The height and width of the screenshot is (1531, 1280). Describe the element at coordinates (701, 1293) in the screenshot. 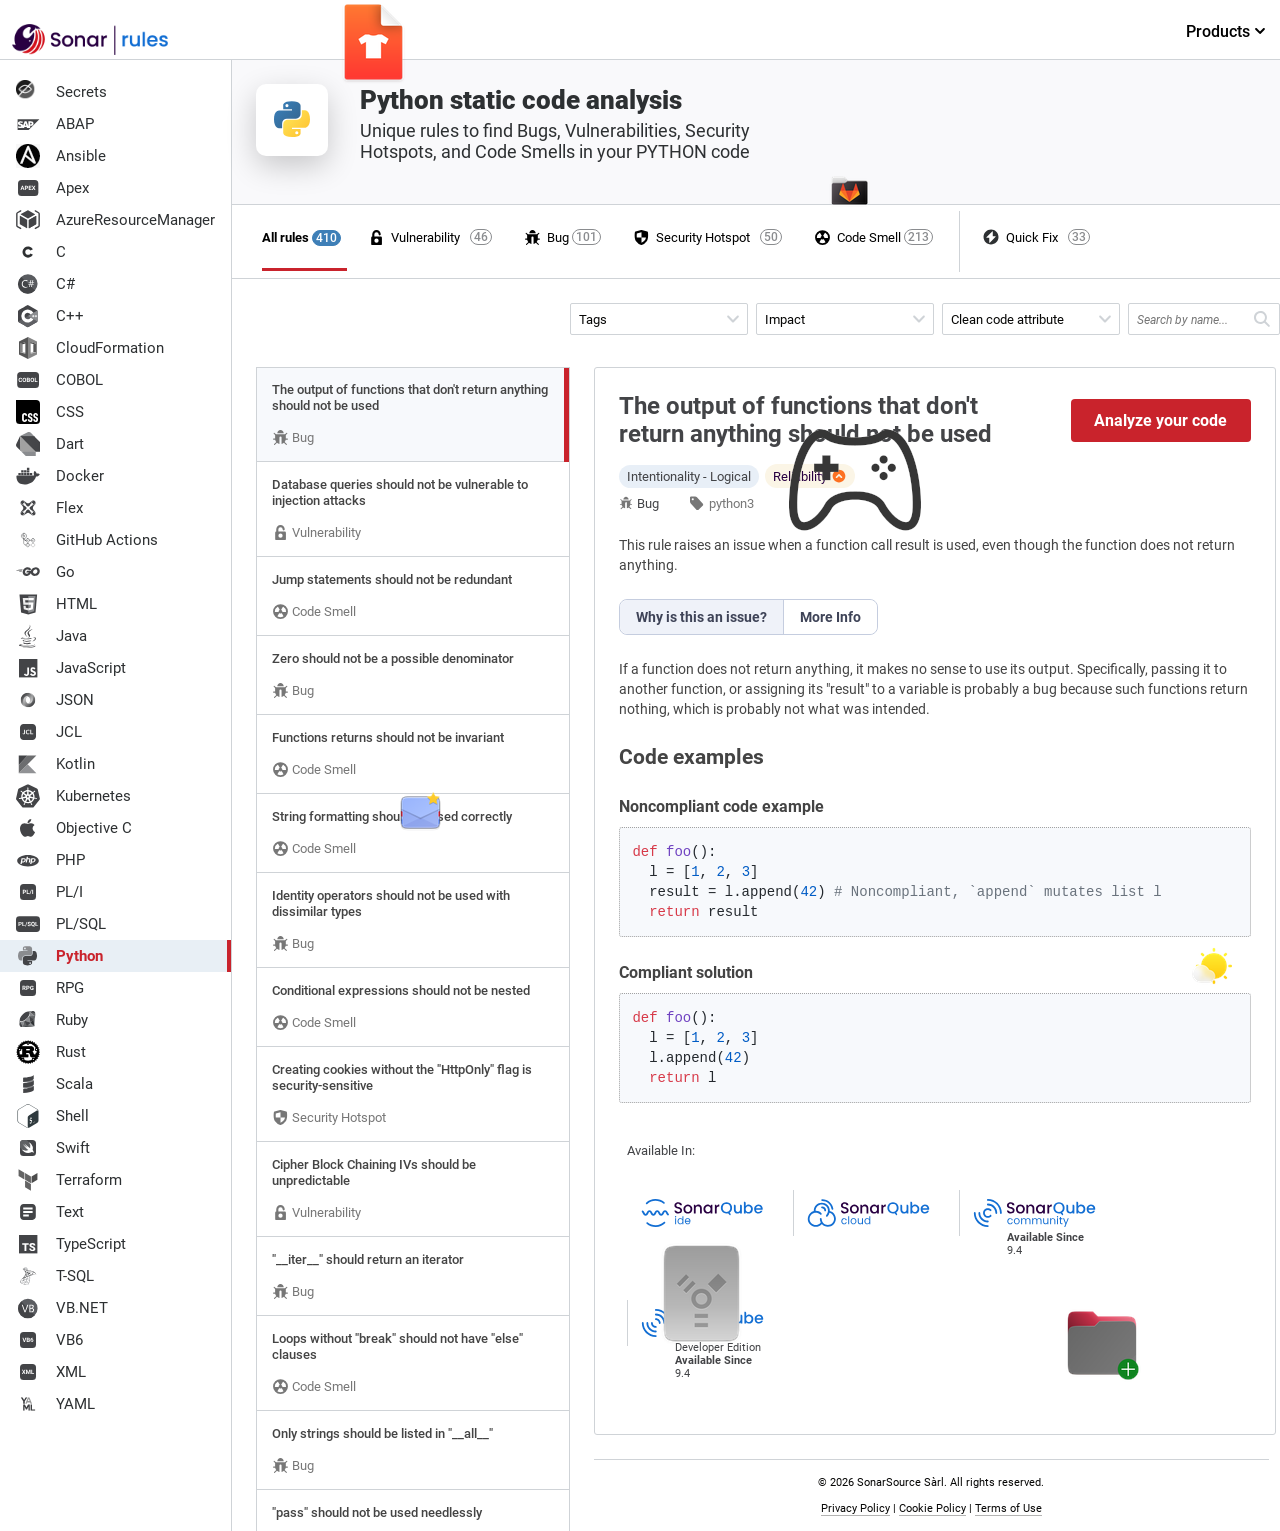

I see `access firewire-connected external hard drive` at that location.